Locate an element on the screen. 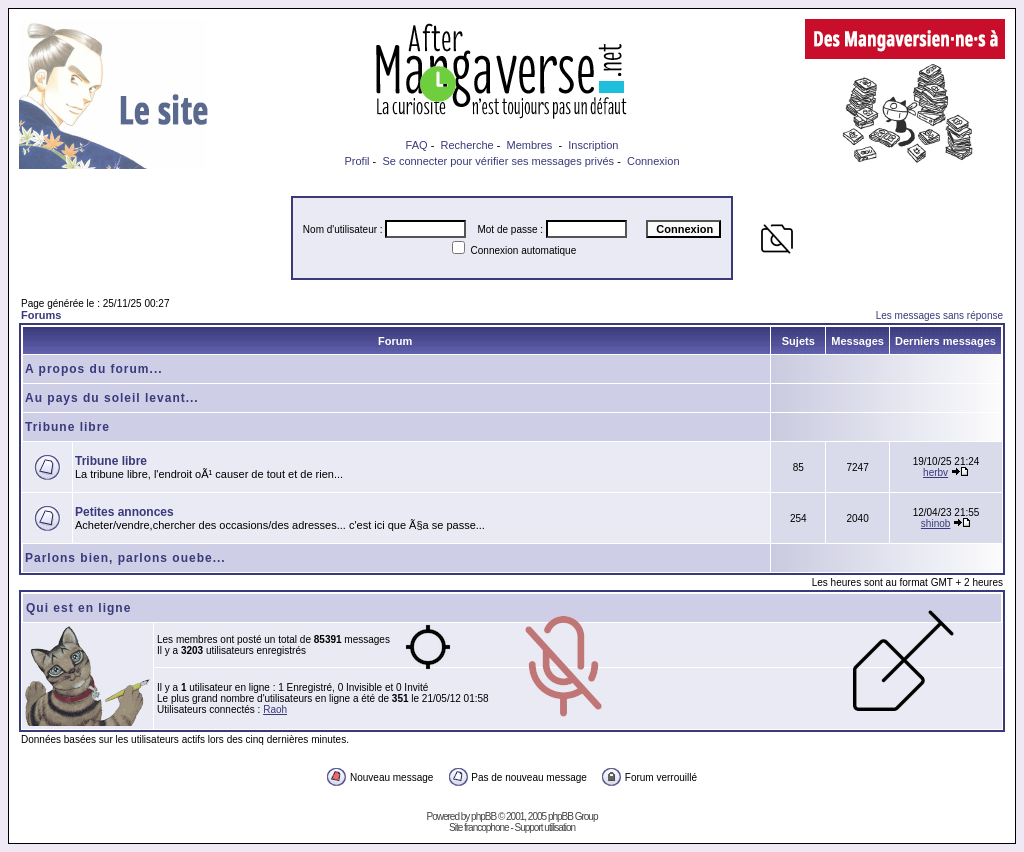 This screenshot has height=852, width=1024. mute your microphone is located at coordinates (563, 664).